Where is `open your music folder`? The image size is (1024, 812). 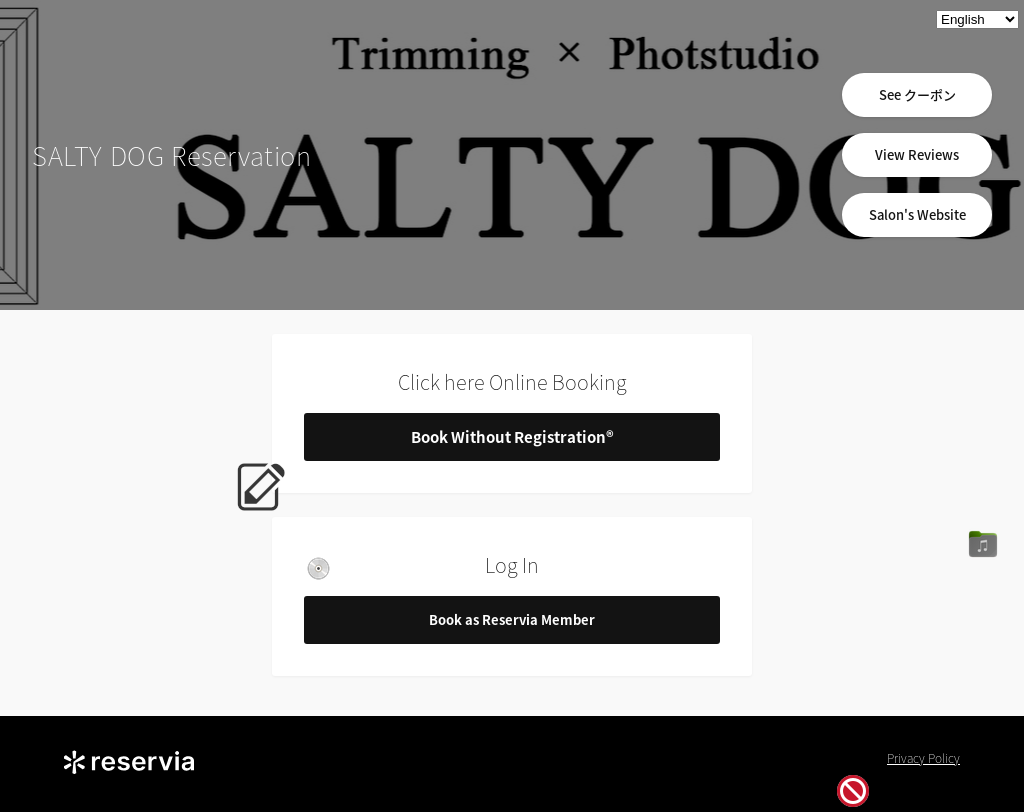 open your music folder is located at coordinates (983, 544).